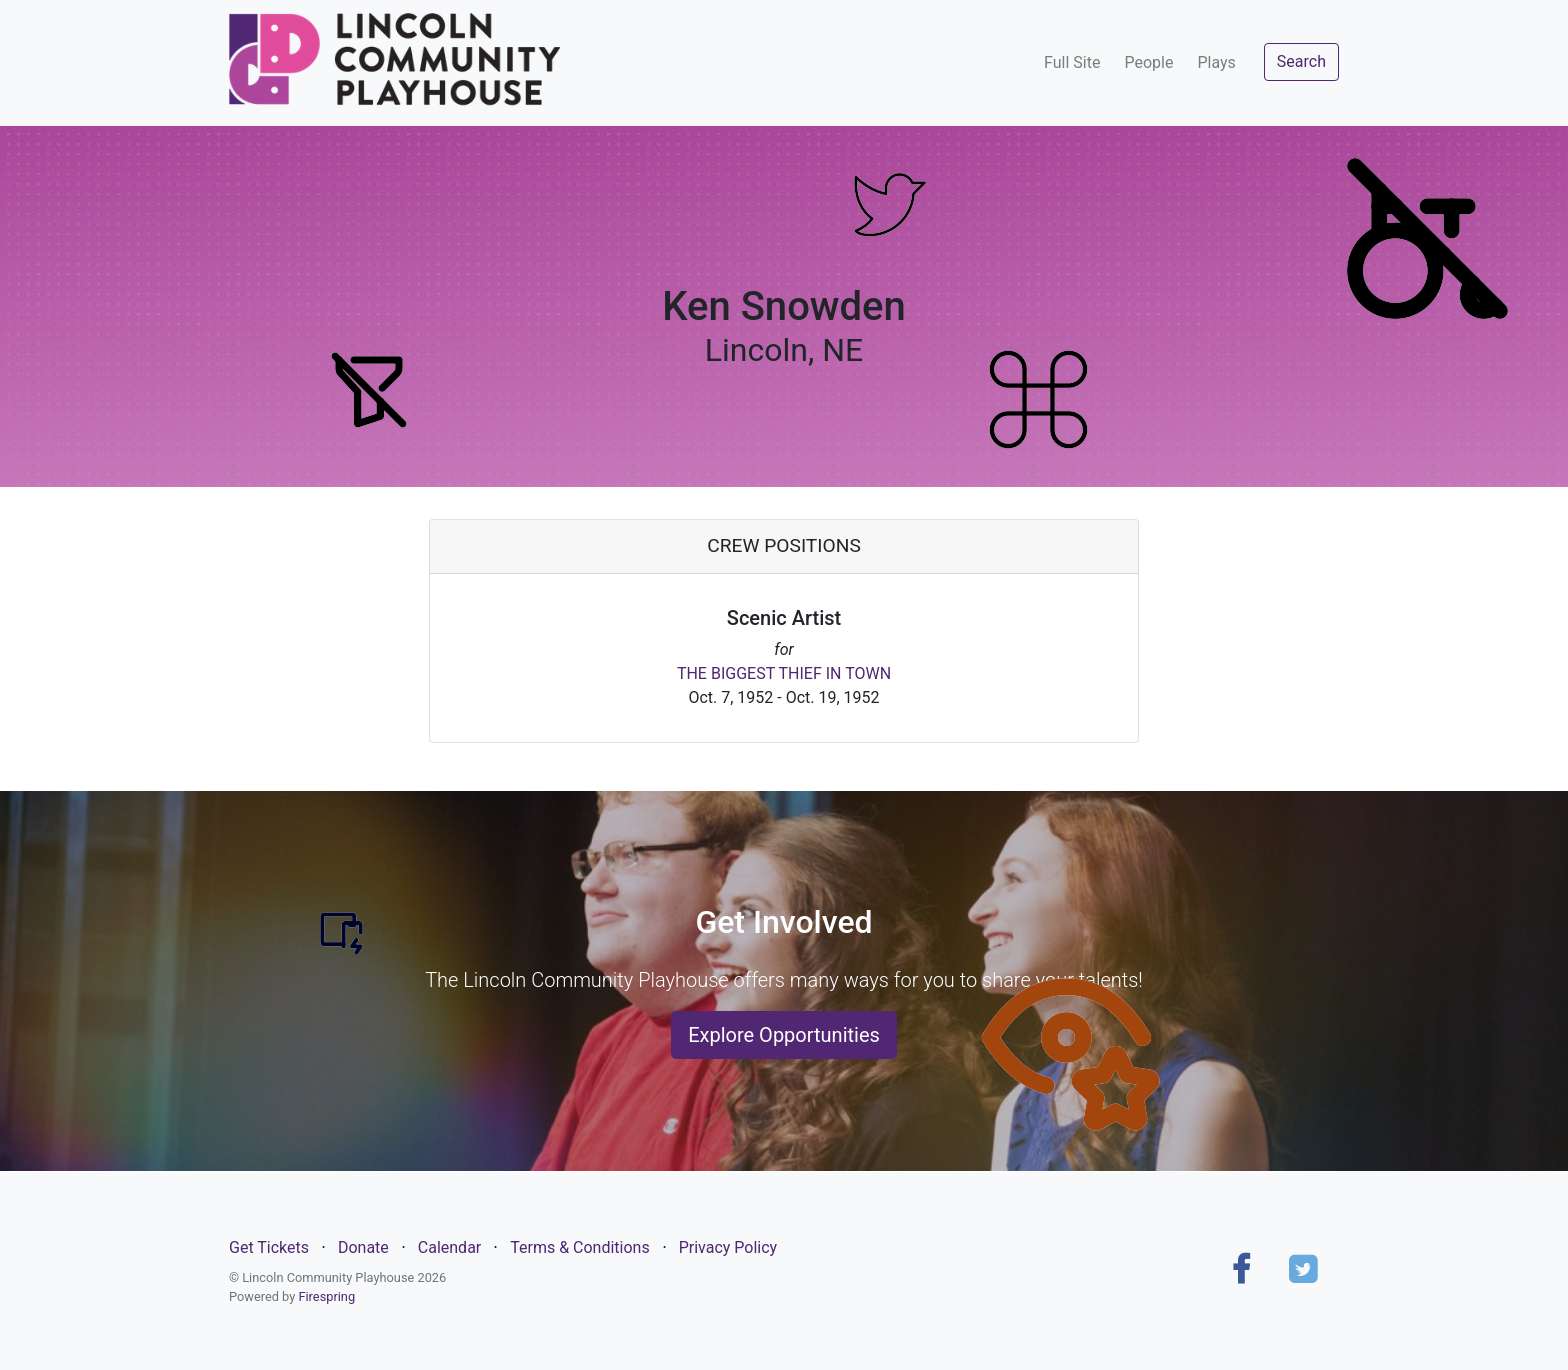  Describe the element at coordinates (369, 390) in the screenshot. I see `clear all active filters` at that location.